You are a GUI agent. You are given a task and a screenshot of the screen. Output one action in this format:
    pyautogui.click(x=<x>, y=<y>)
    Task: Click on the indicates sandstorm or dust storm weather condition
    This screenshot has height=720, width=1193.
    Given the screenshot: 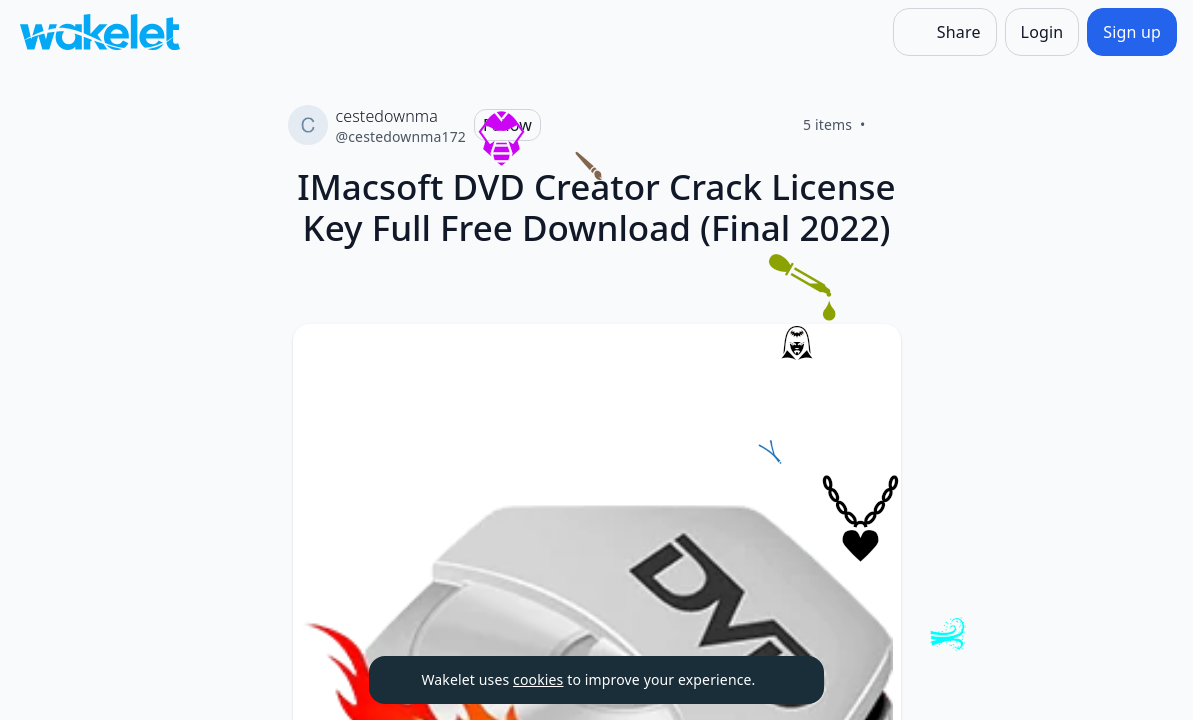 What is the action you would take?
    pyautogui.click(x=948, y=634)
    